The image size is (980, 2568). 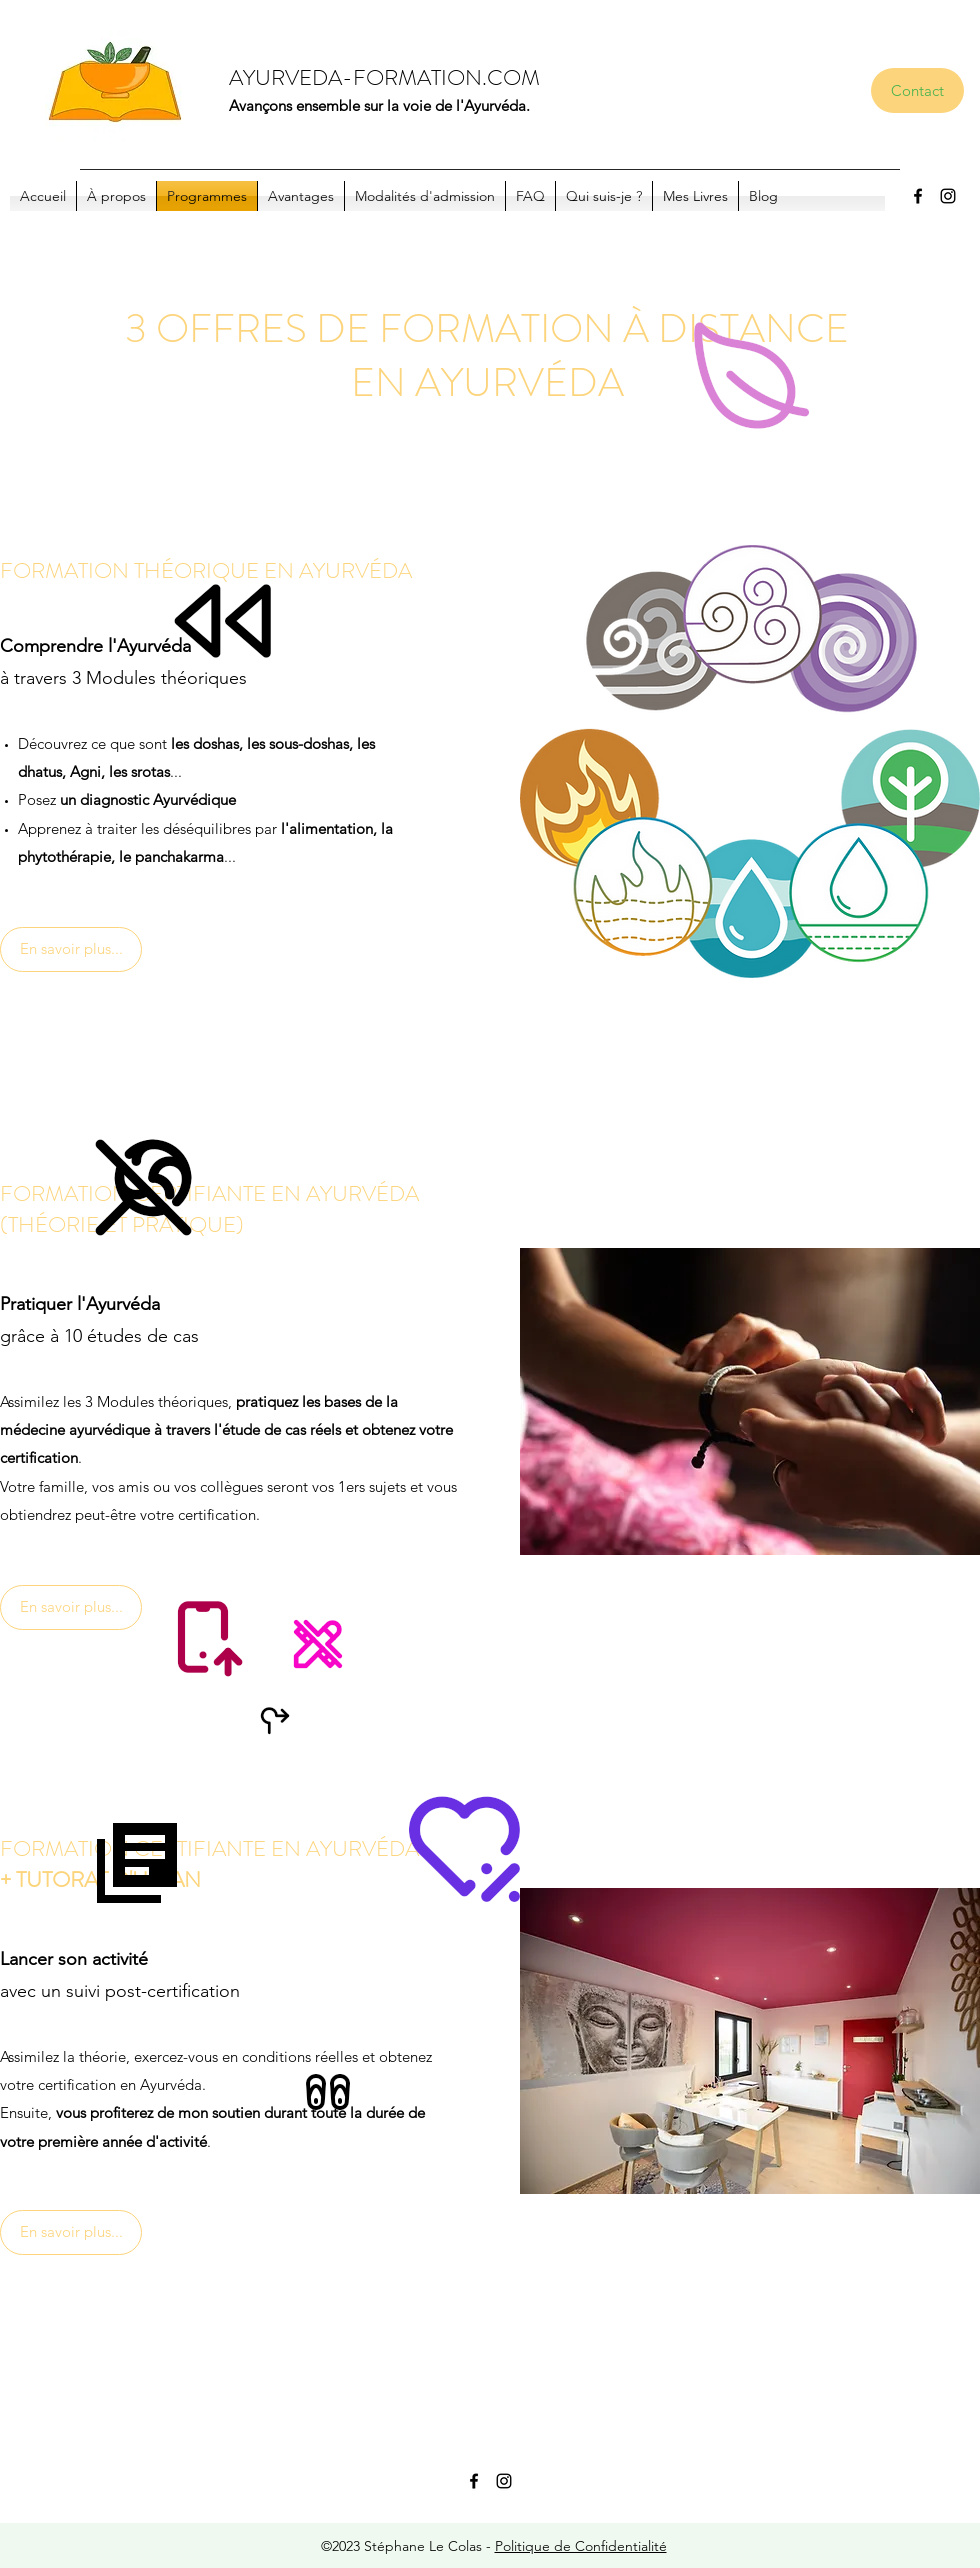 I want to click on skip to previous track, so click(x=225, y=621).